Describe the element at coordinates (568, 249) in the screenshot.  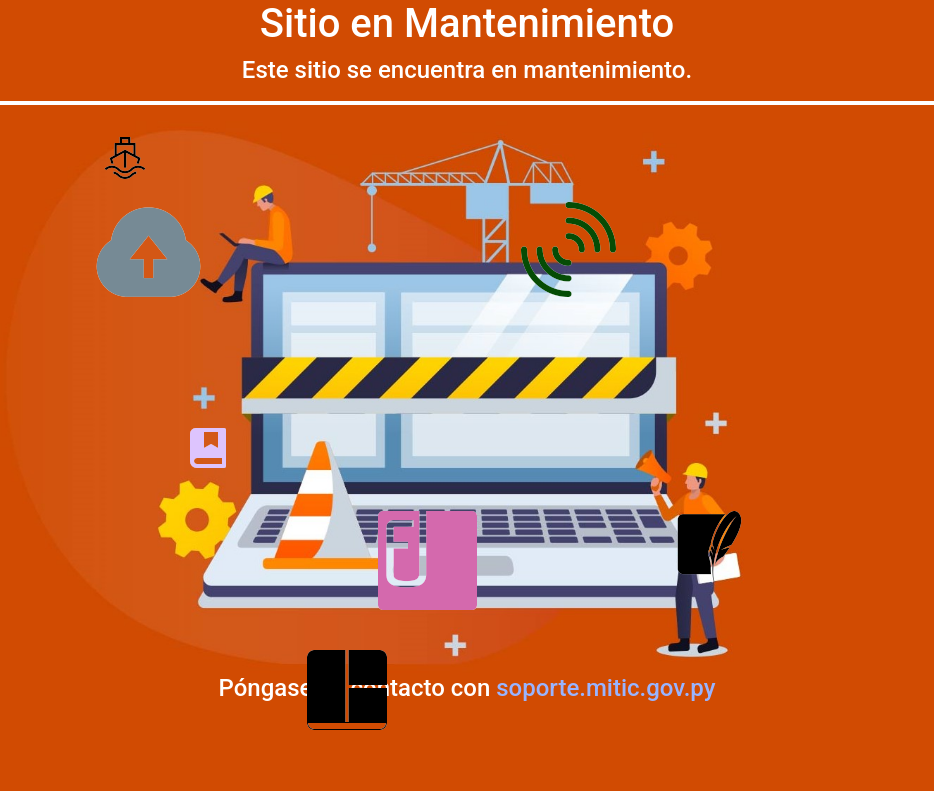
I see `sonarqube server logo` at that location.